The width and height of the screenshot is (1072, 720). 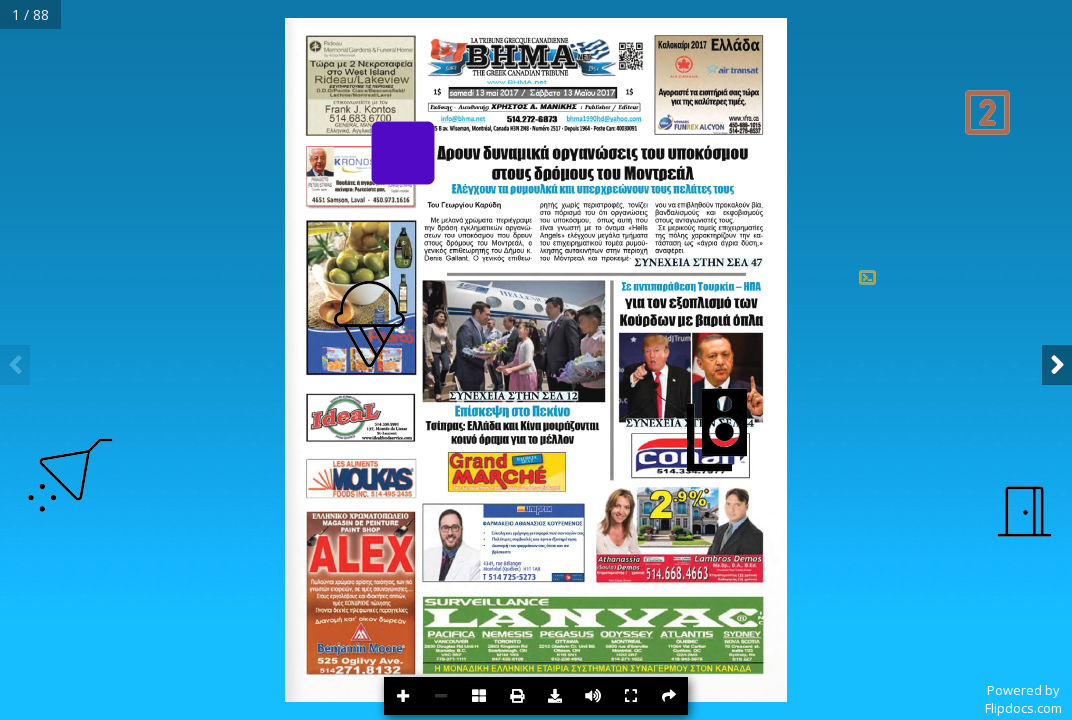 I want to click on stop media playback, so click(x=403, y=153).